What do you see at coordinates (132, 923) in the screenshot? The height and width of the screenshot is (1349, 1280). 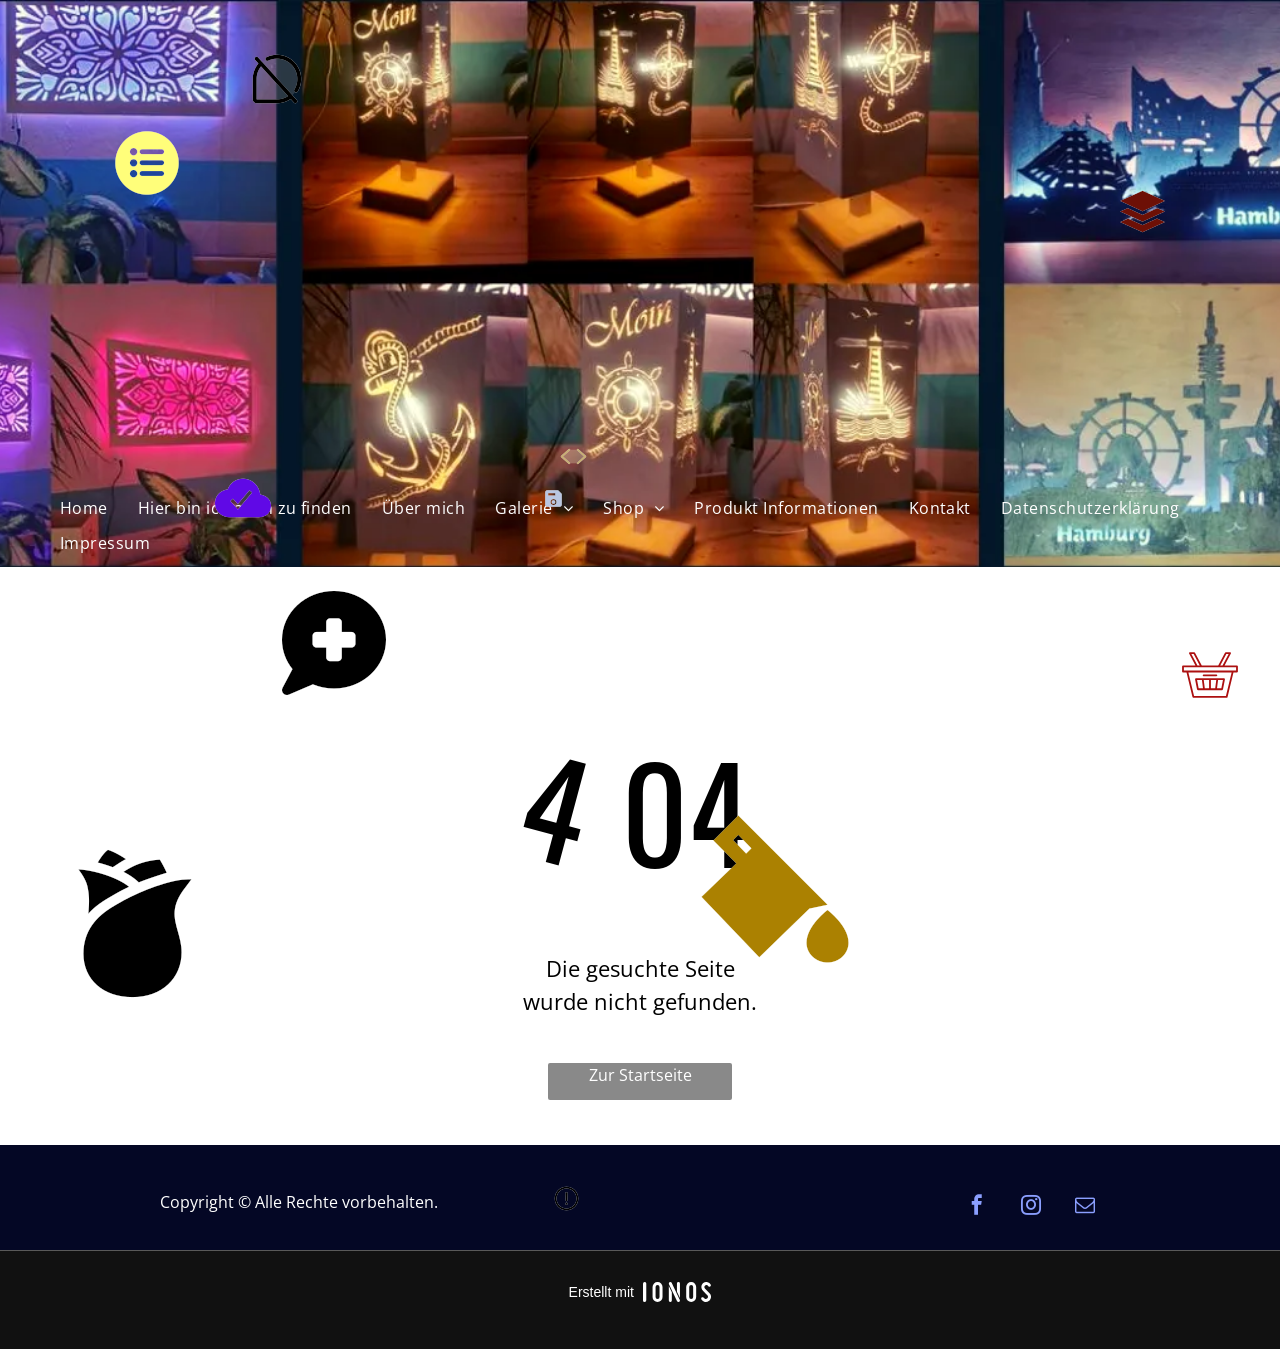 I see `access floral or garden-related features` at bounding box center [132, 923].